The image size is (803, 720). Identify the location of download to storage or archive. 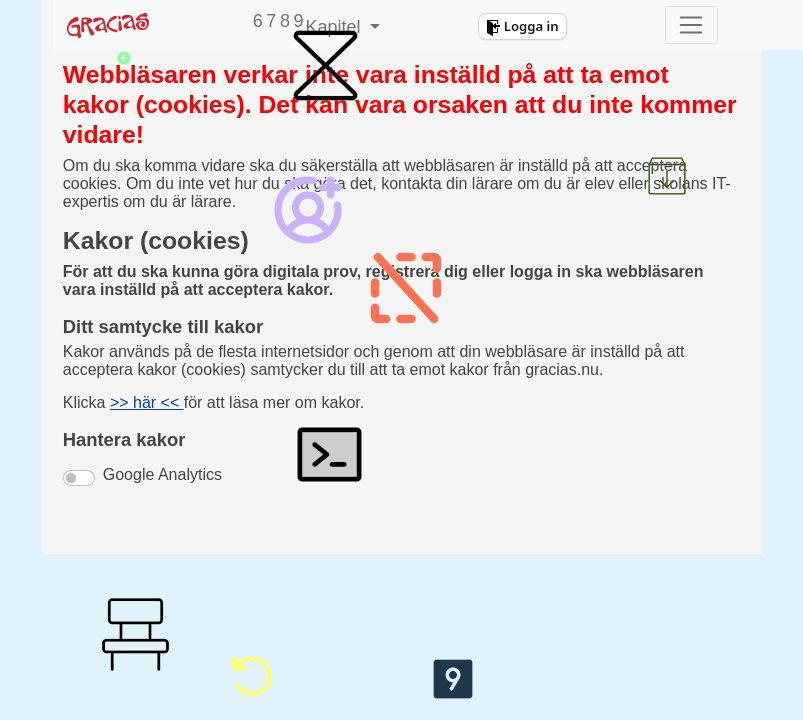
(667, 176).